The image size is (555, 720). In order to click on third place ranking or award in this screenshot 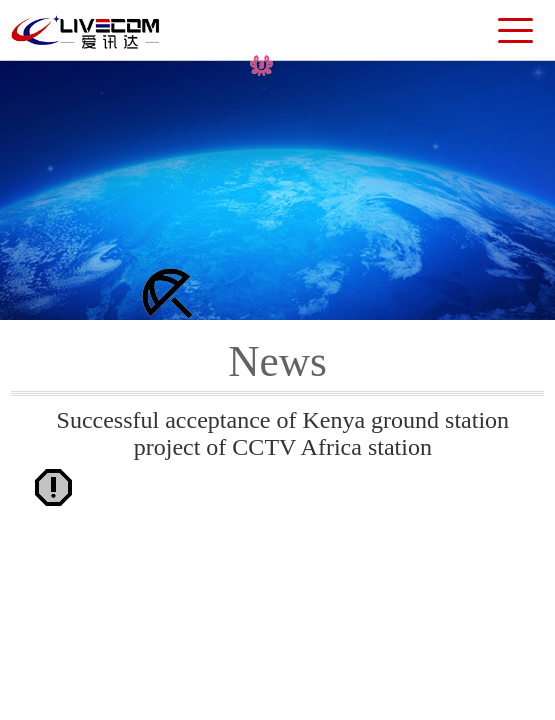, I will do `click(261, 65)`.